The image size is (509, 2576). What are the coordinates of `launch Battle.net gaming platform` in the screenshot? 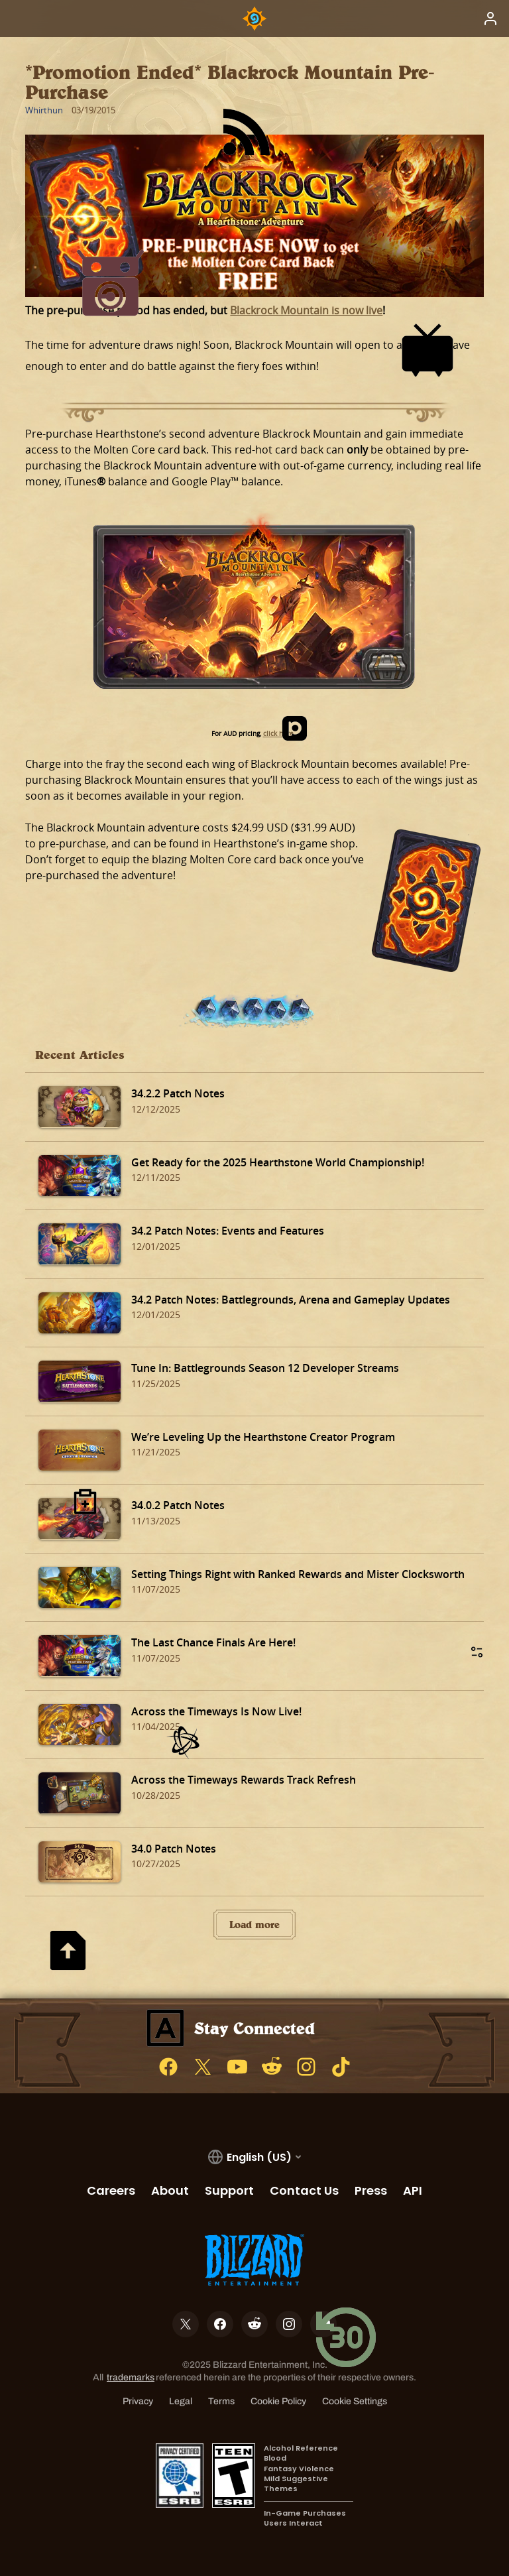 It's located at (183, 1743).